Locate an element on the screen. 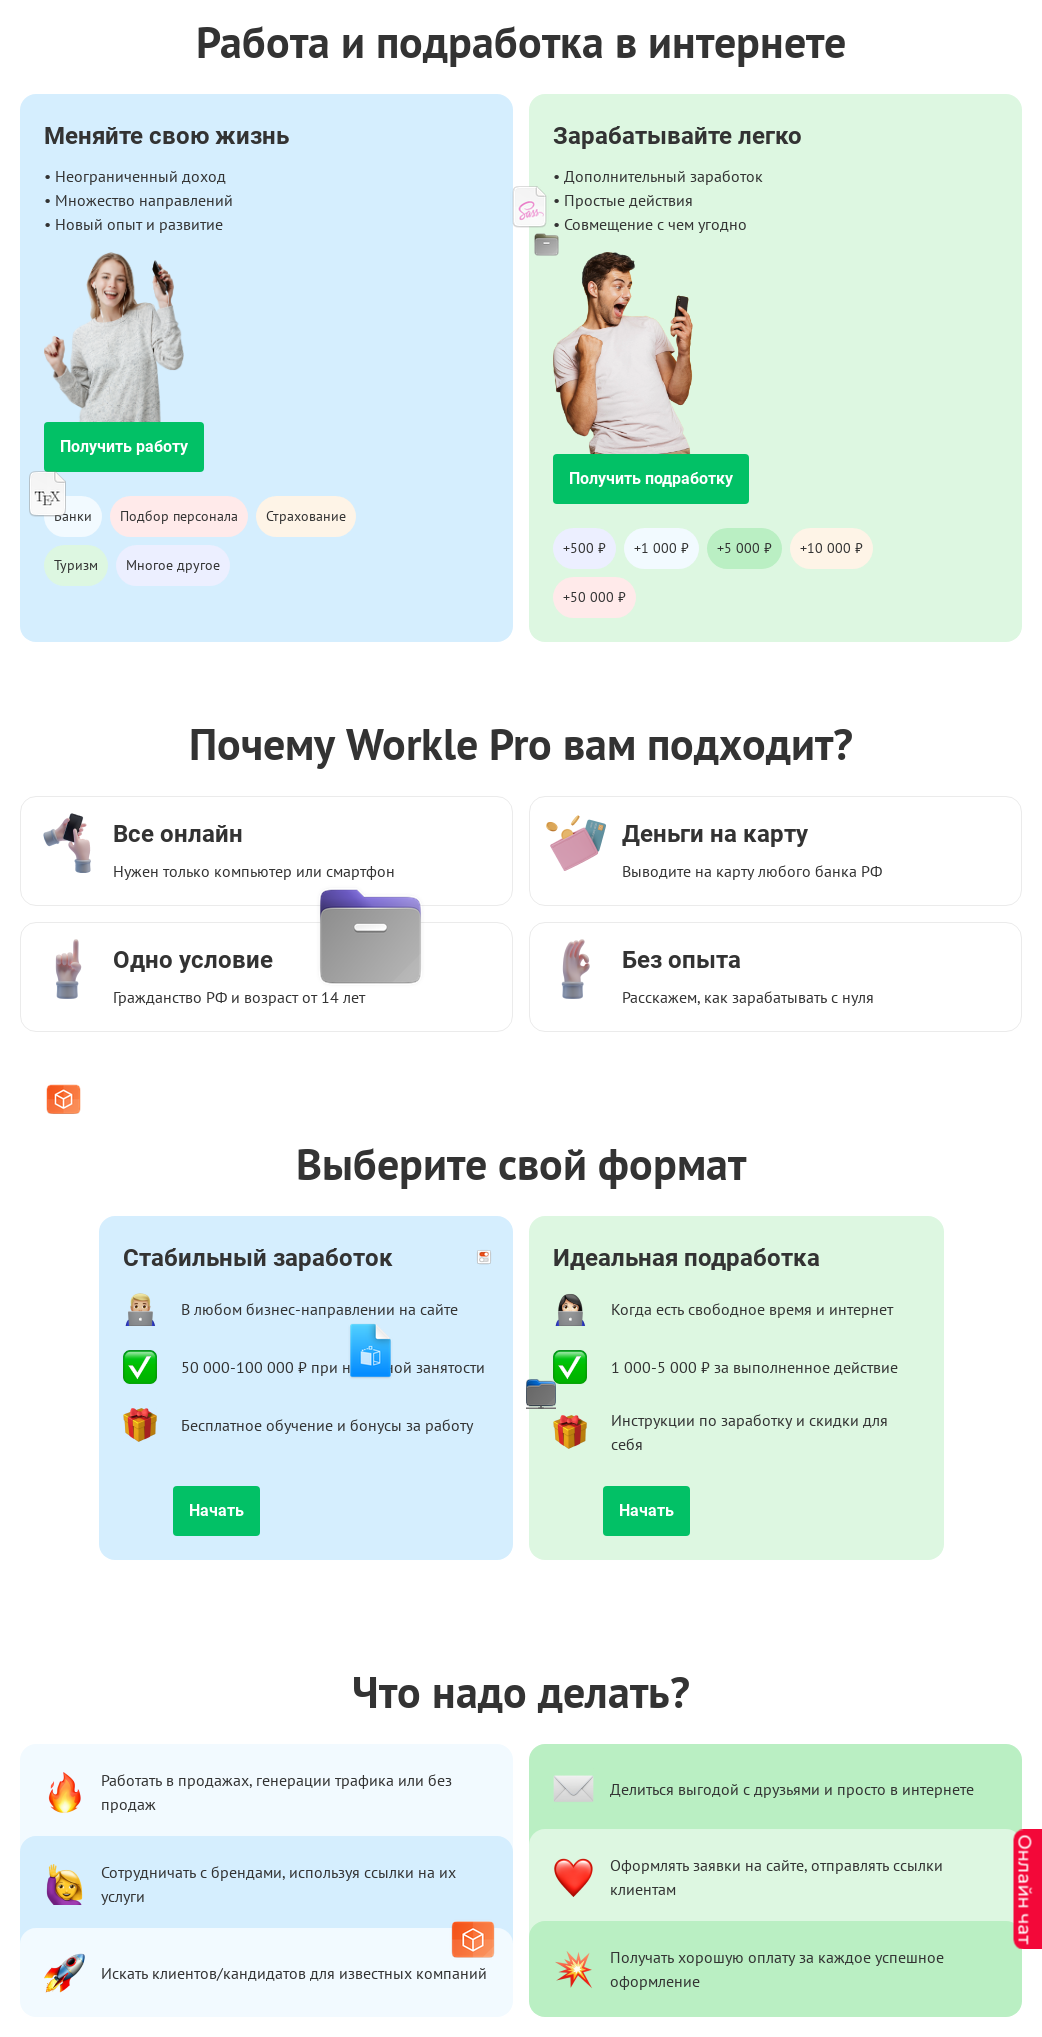 Image resolution: width=1042 pixels, height=2037 pixels. a LaTeX or TeX document file is located at coordinates (47, 493).